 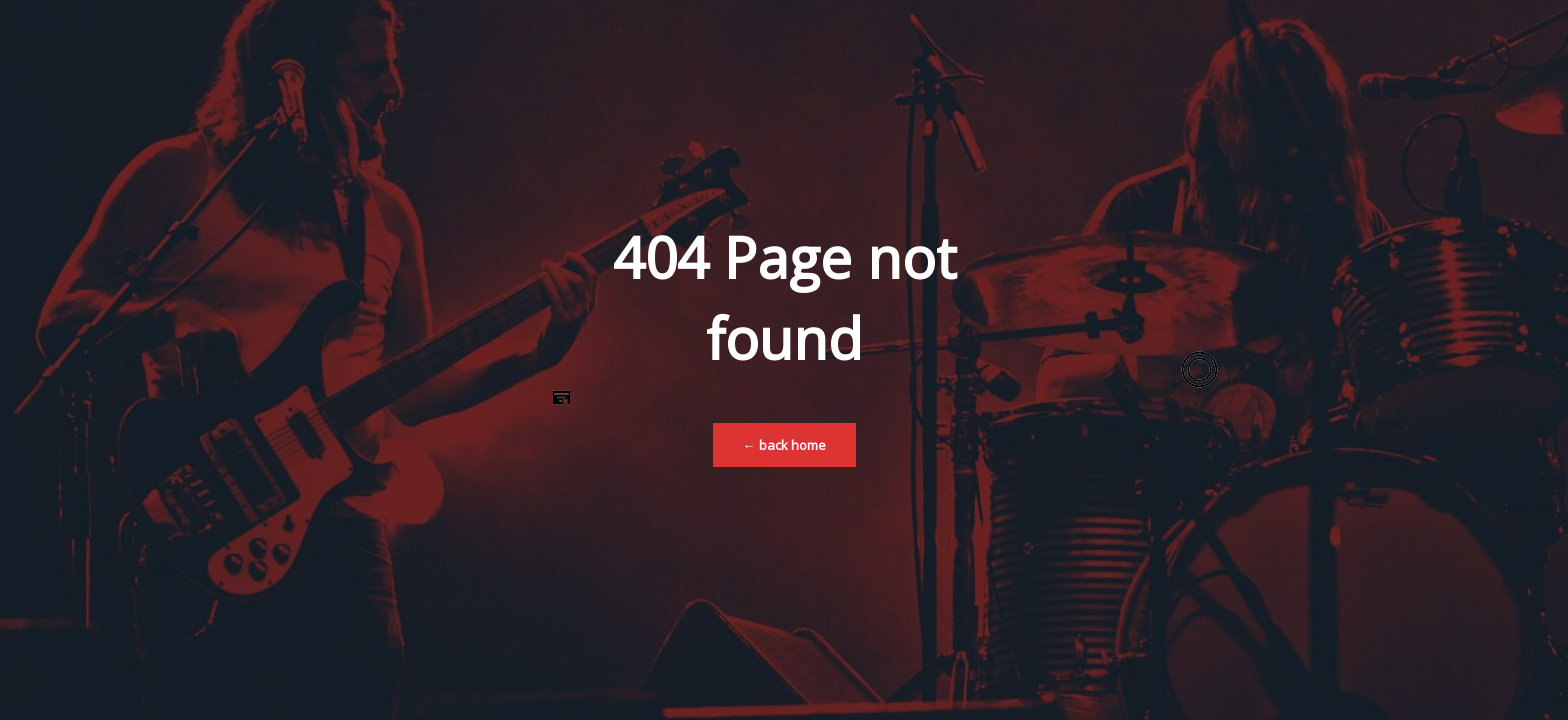 What do you see at coordinates (1199, 369) in the screenshot?
I see `start recording audio or video` at bounding box center [1199, 369].